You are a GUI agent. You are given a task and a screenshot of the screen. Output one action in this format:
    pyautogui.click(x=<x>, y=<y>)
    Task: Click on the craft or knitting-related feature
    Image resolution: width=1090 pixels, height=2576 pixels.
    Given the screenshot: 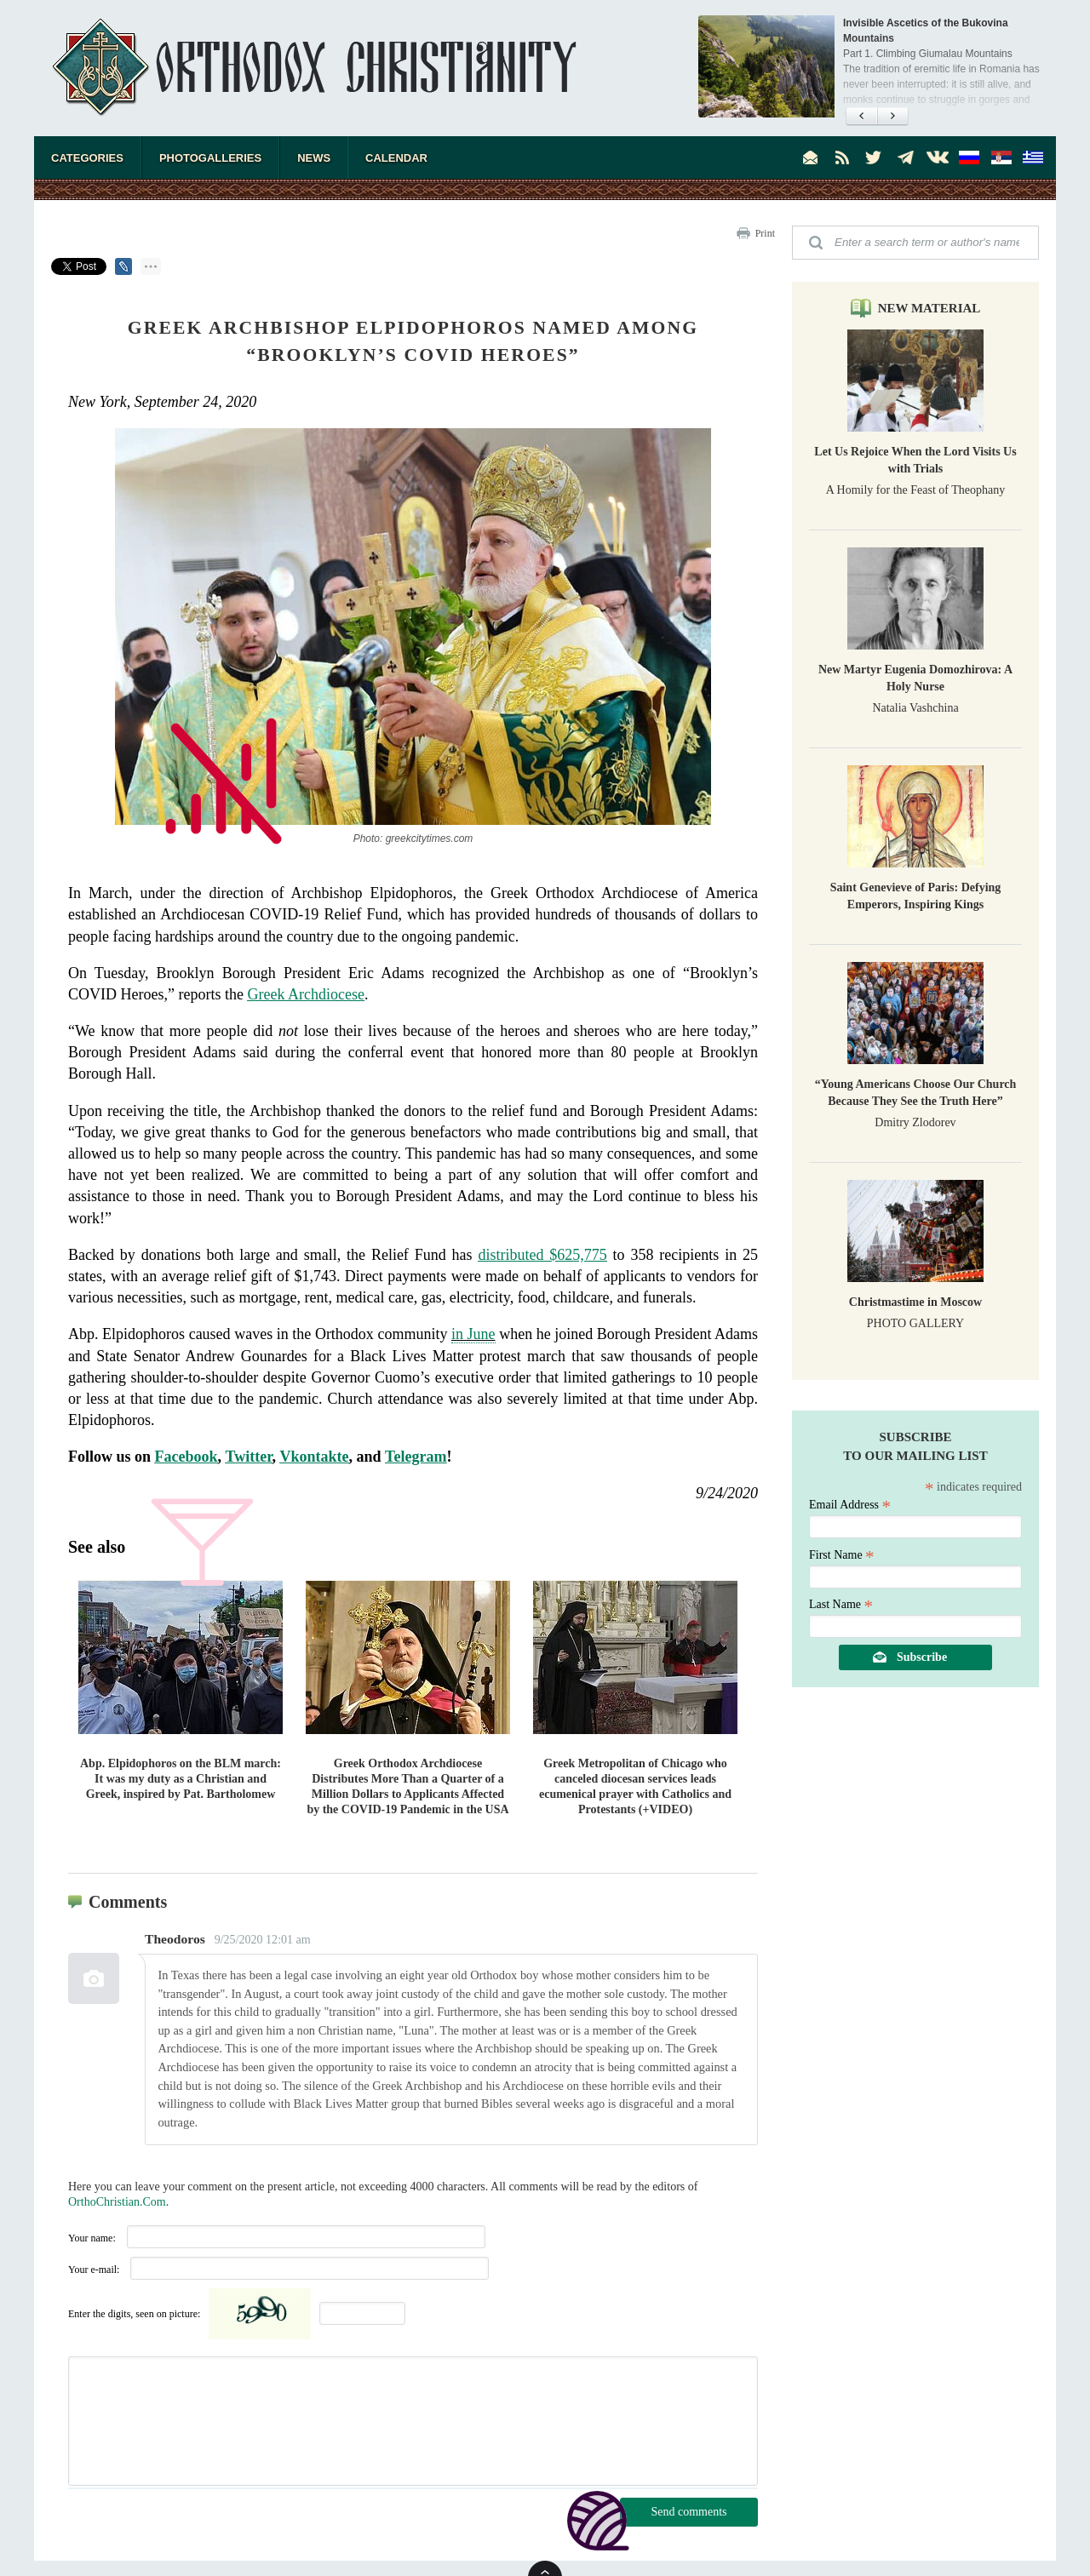 What is the action you would take?
    pyautogui.click(x=597, y=2521)
    